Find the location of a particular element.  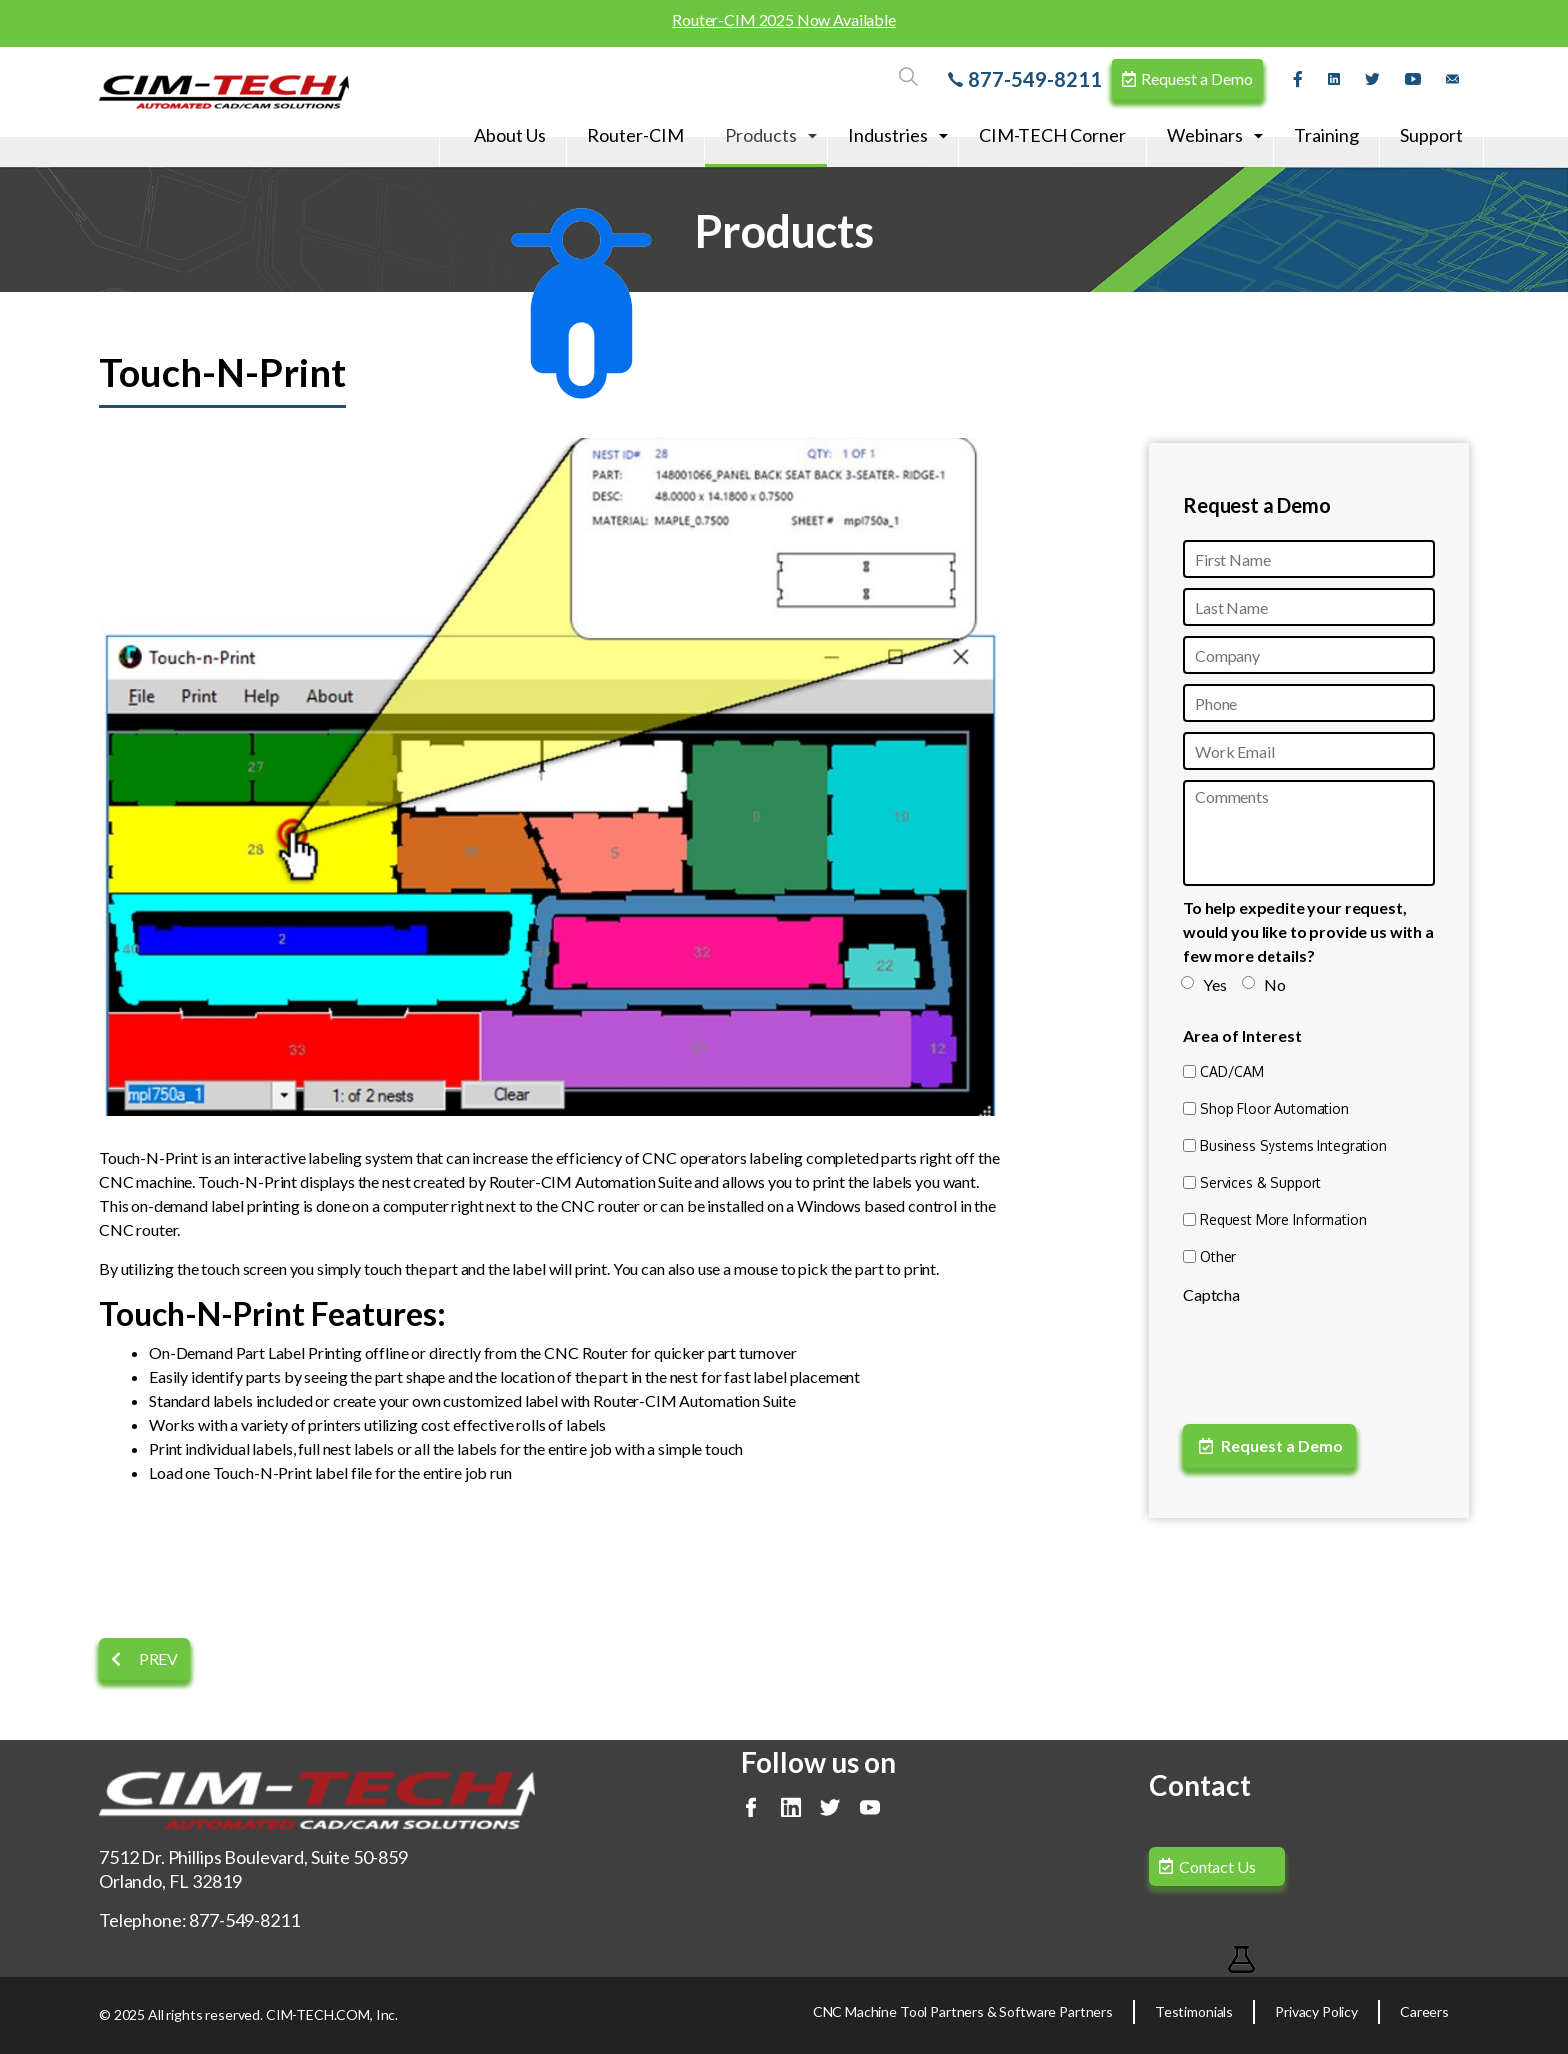

access experimental or beta features is located at coordinates (1241, 1959).